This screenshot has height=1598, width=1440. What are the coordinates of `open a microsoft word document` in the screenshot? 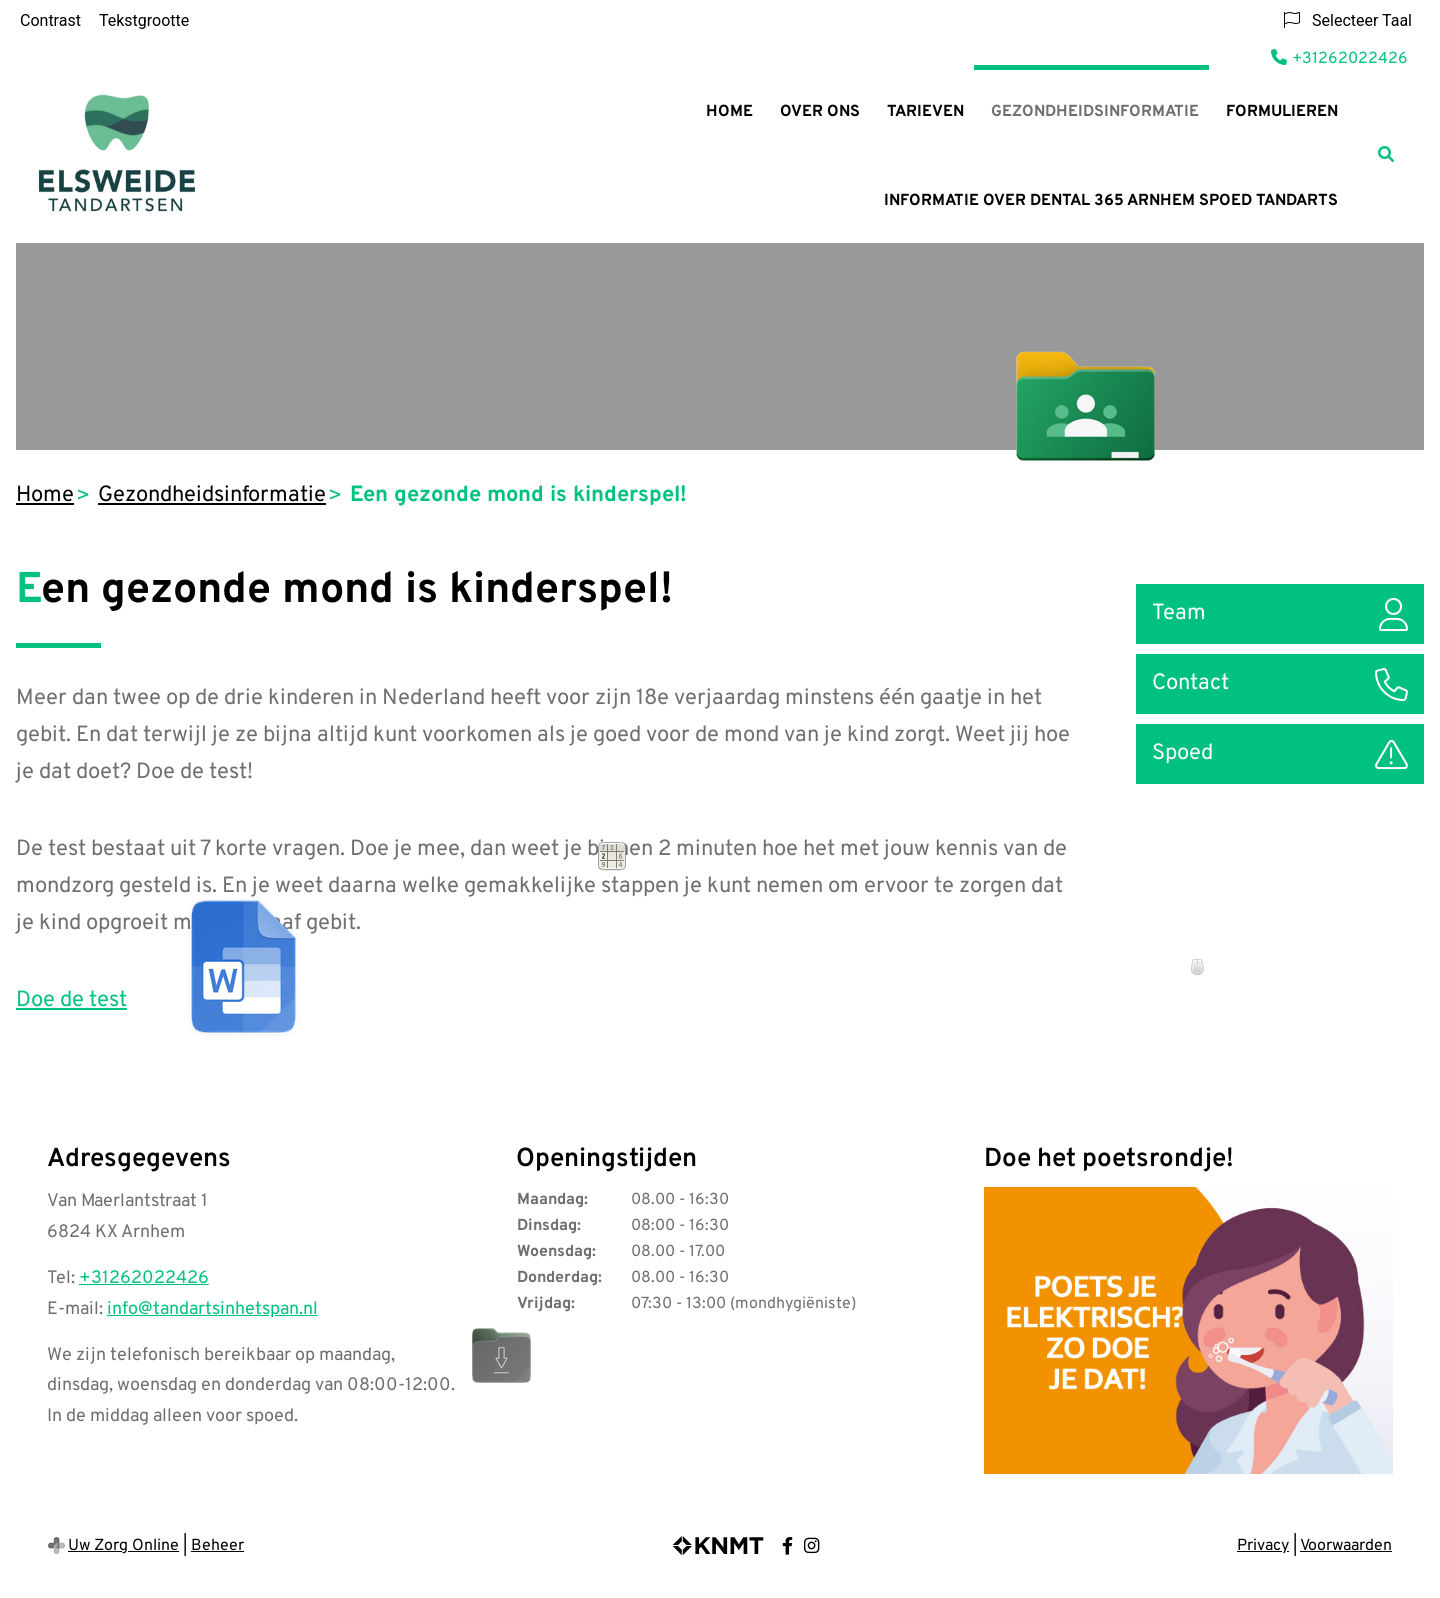 It's located at (243, 966).